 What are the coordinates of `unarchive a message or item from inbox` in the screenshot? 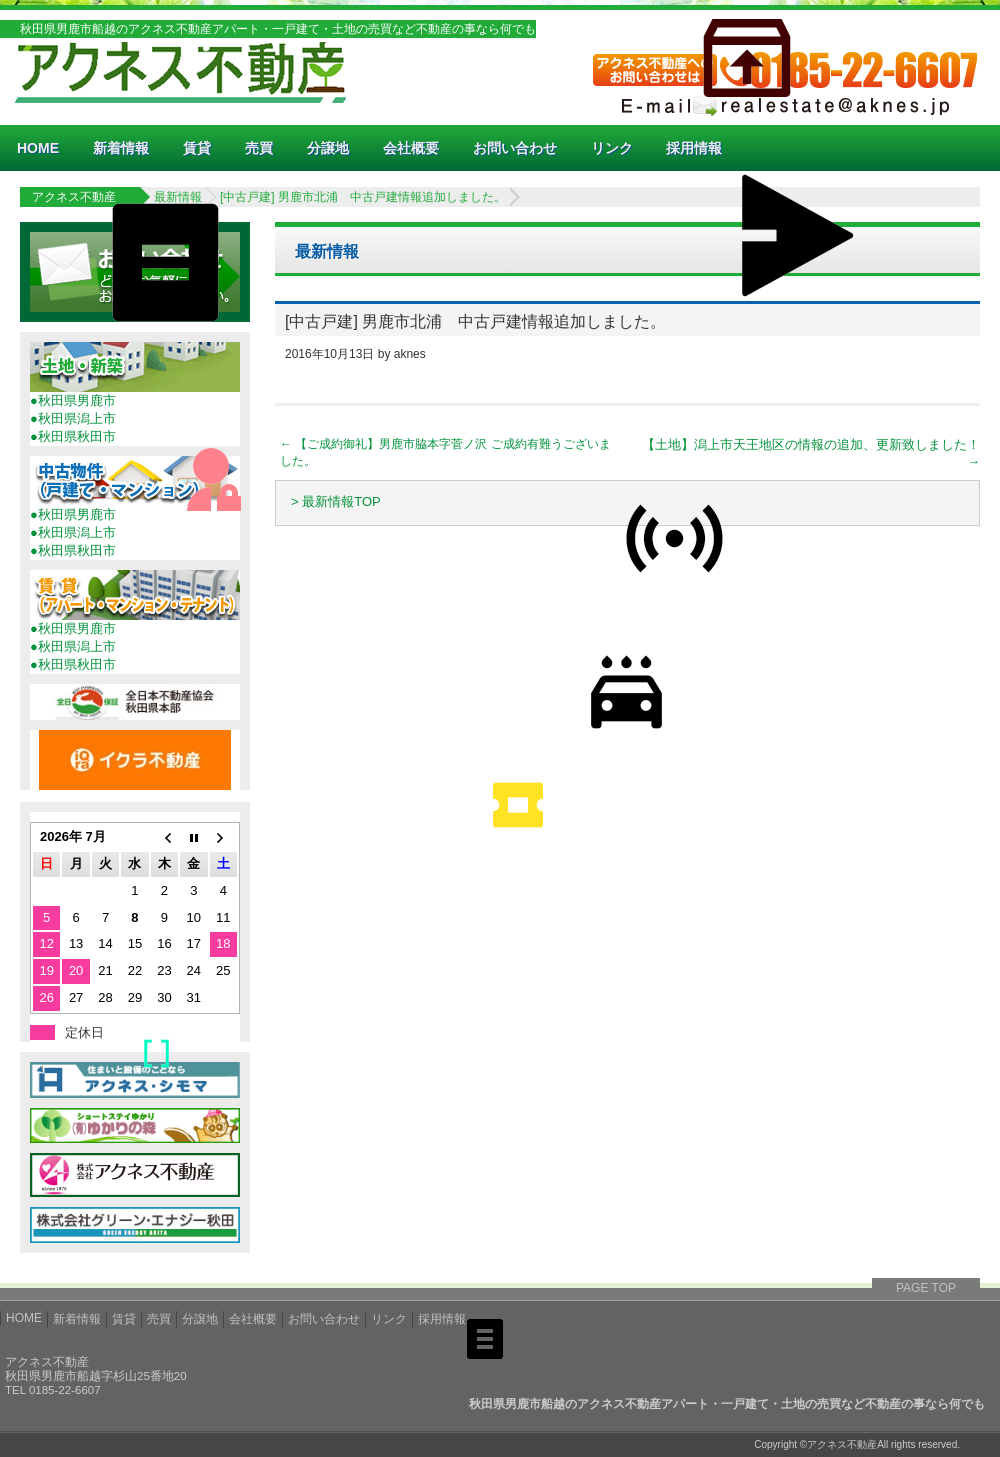 It's located at (747, 58).